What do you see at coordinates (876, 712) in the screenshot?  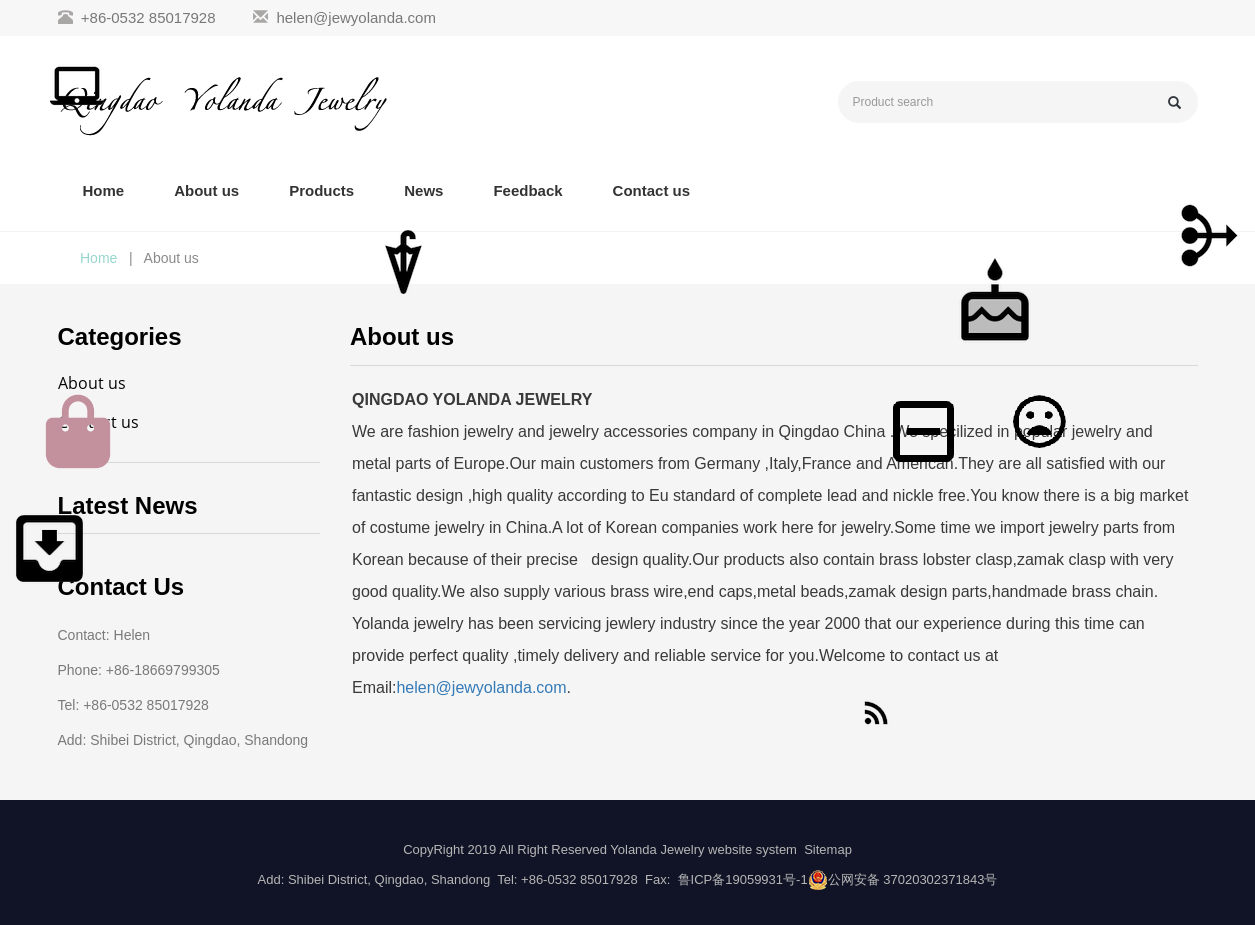 I see `subscribe to RSS feed` at bounding box center [876, 712].